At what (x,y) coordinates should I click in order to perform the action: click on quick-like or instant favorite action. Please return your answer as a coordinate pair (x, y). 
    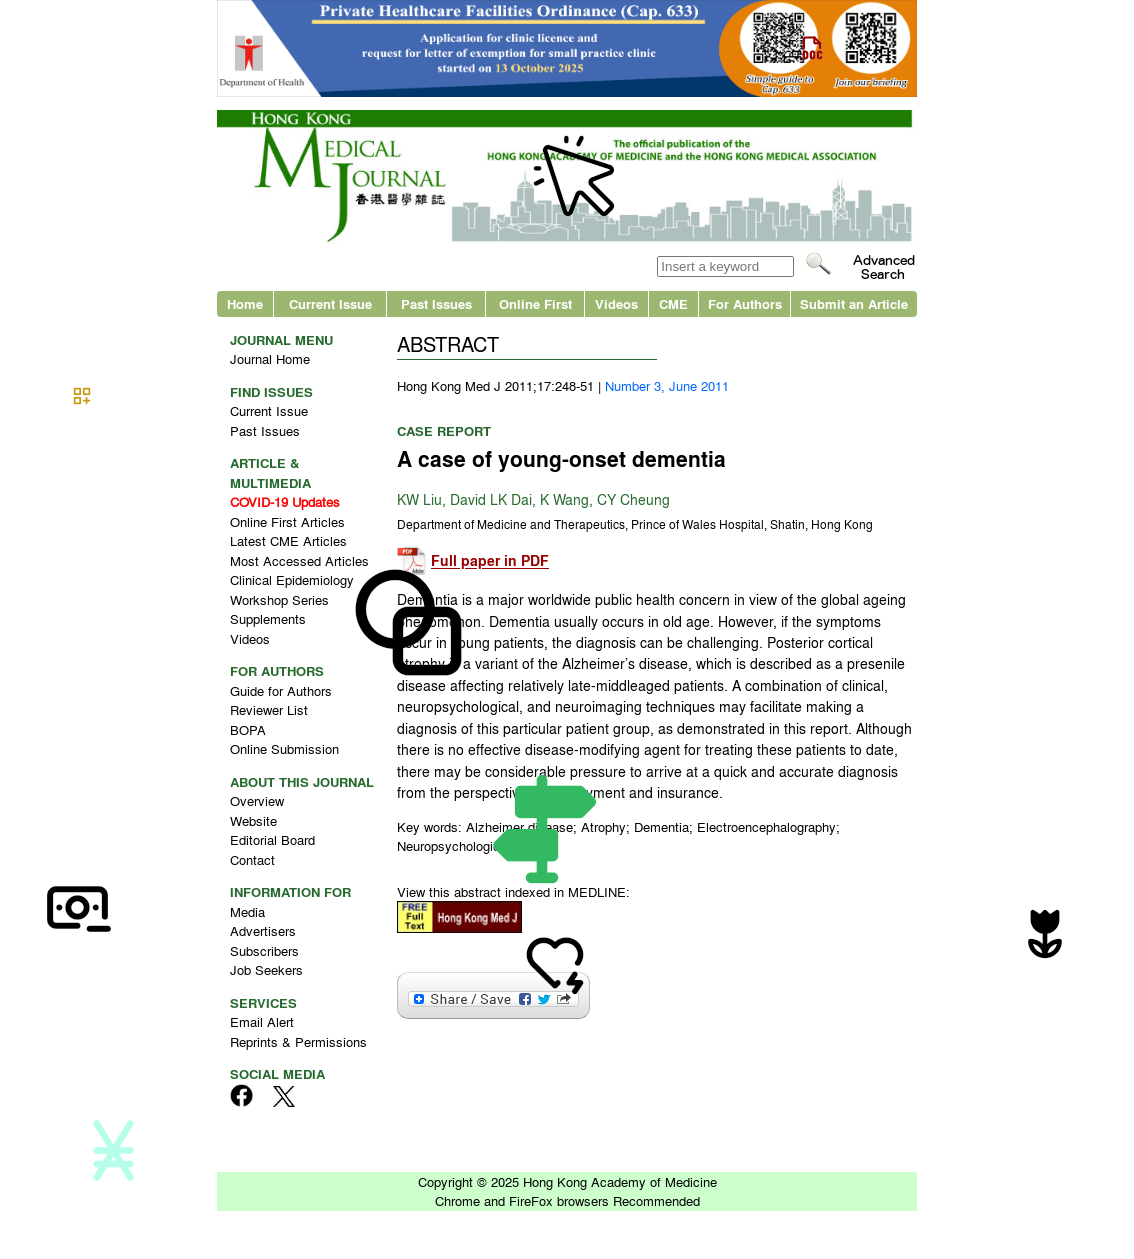
    Looking at the image, I should click on (555, 963).